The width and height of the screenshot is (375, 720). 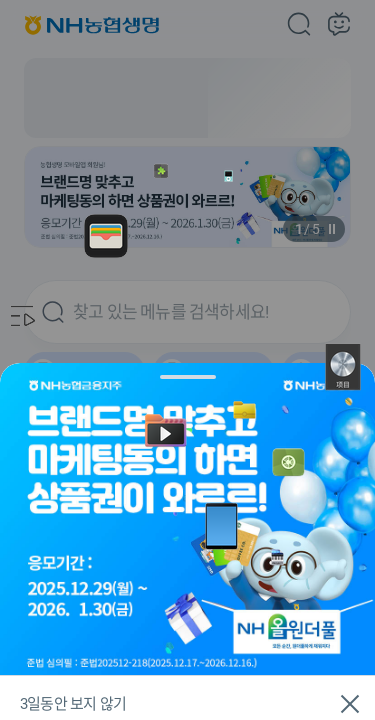 I want to click on view or manage the play queue, so click(x=22, y=315).